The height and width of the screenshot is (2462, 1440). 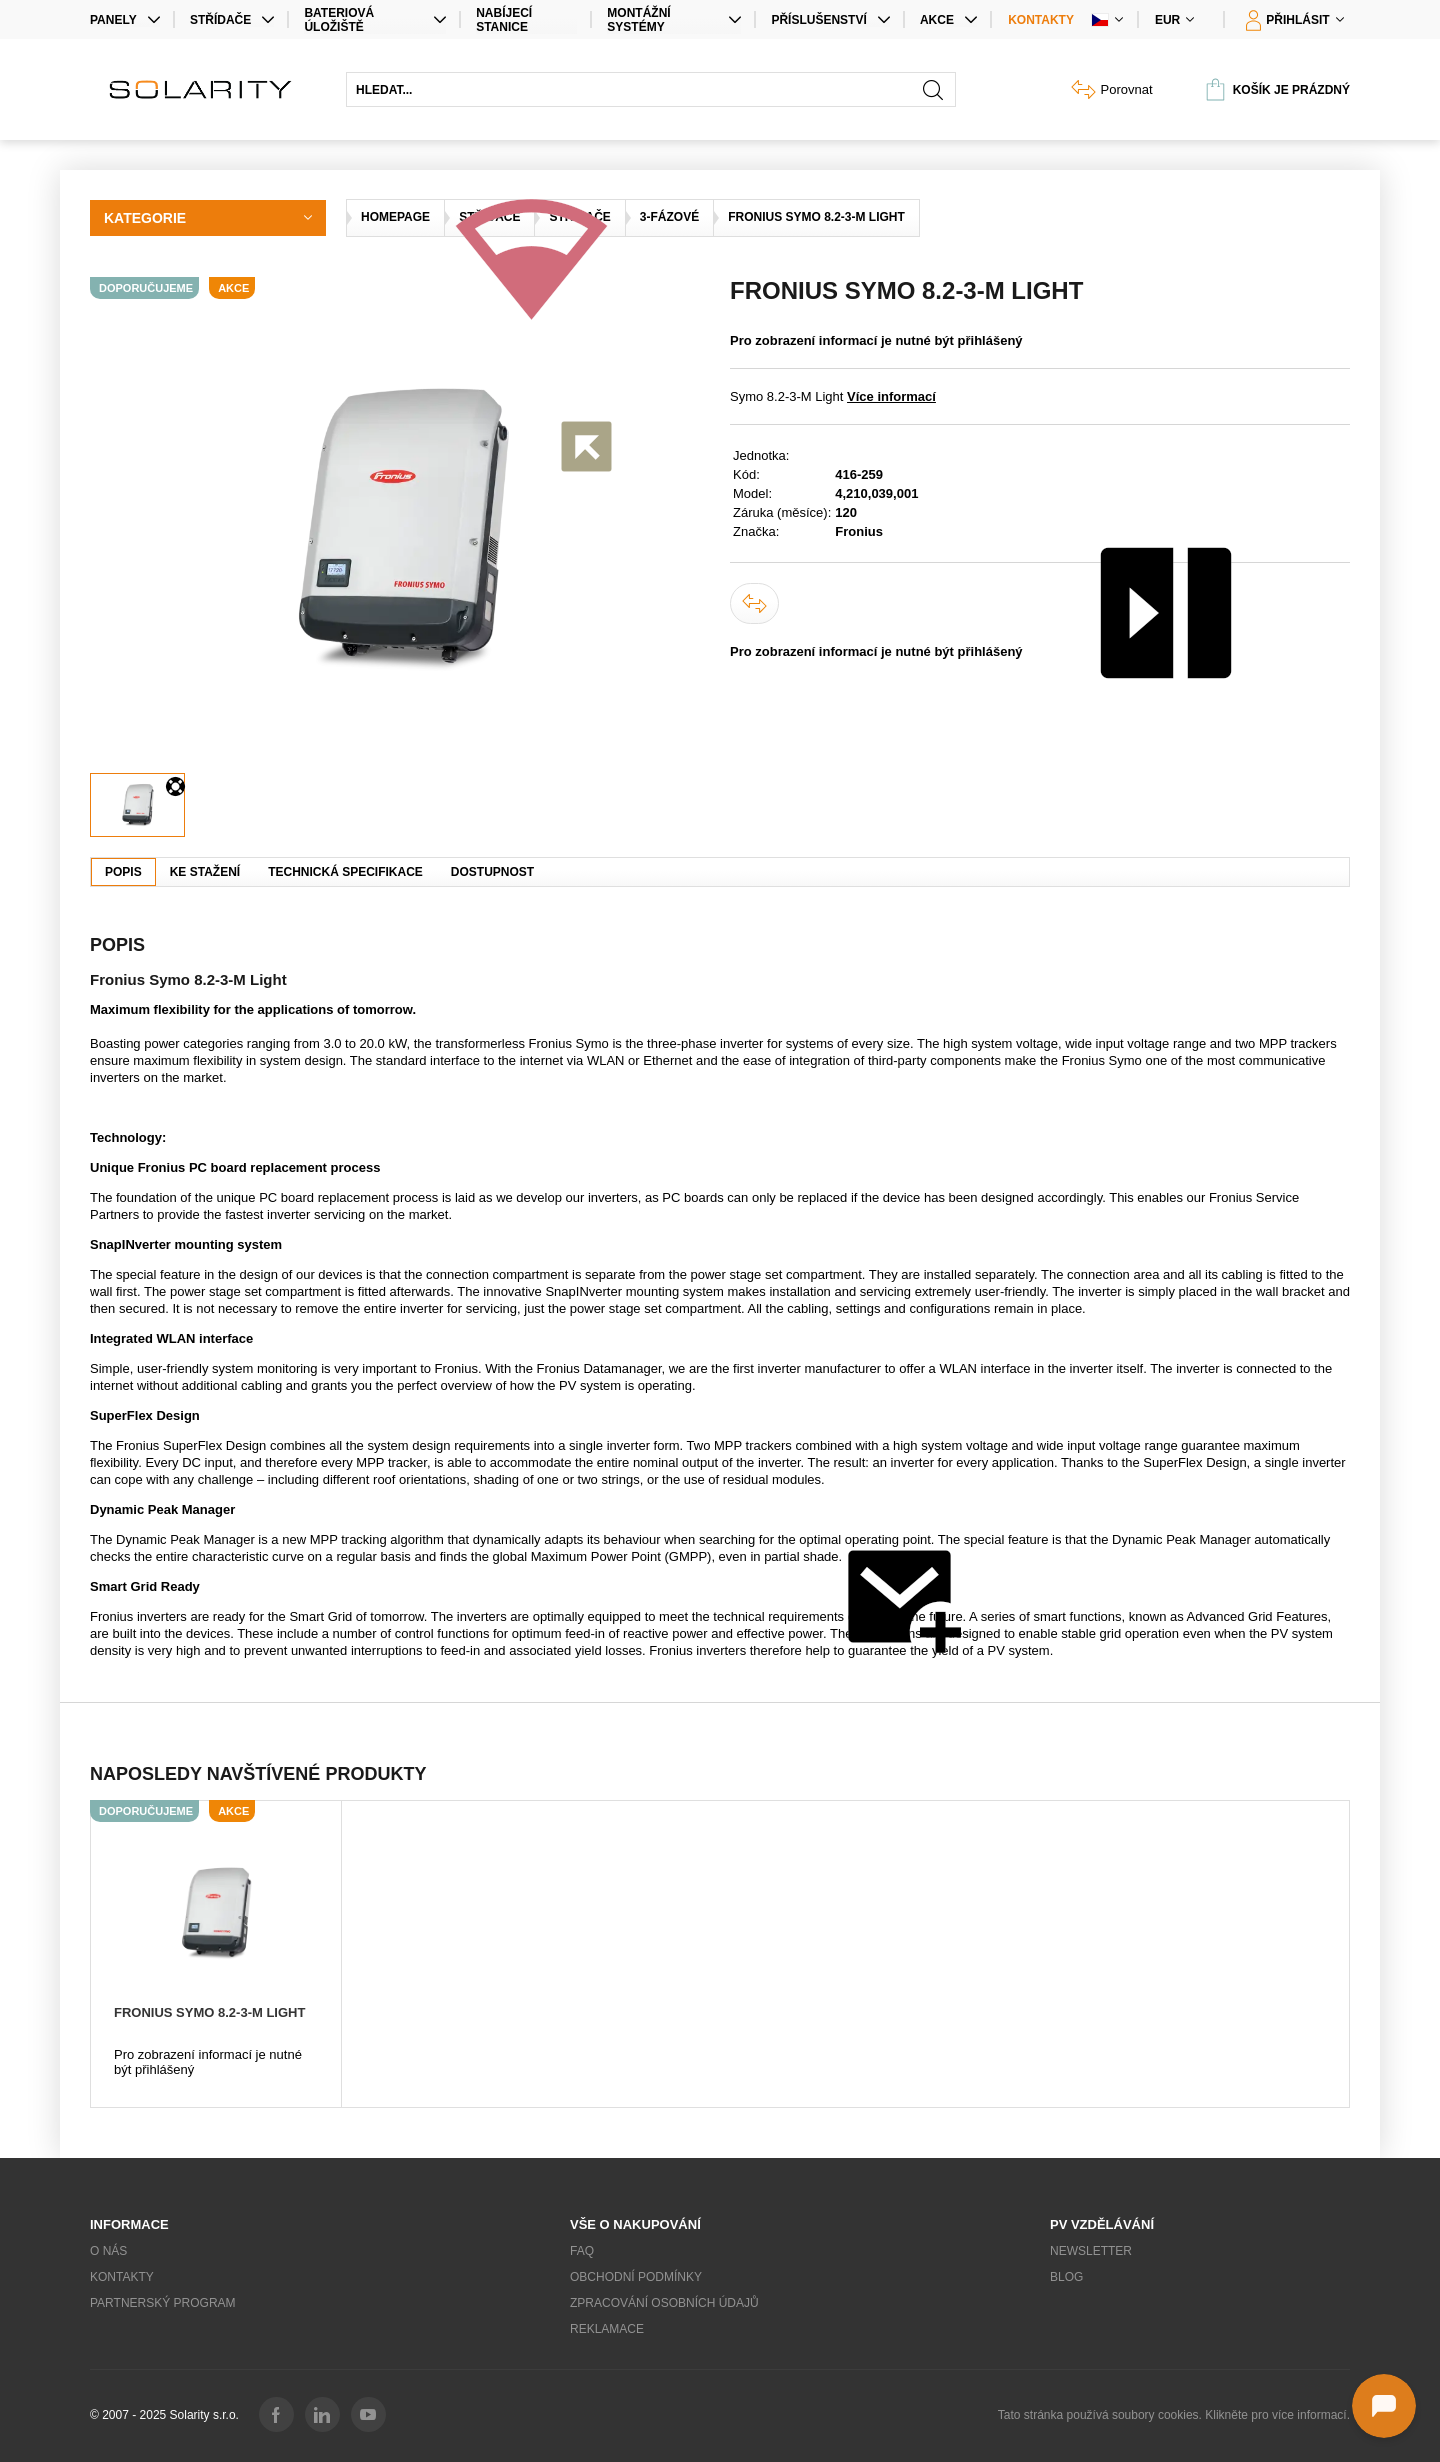 What do you see at coordinates (899, 1596) in the screenshot?
I see `compose a new email` at bounding box center [899, 1596].